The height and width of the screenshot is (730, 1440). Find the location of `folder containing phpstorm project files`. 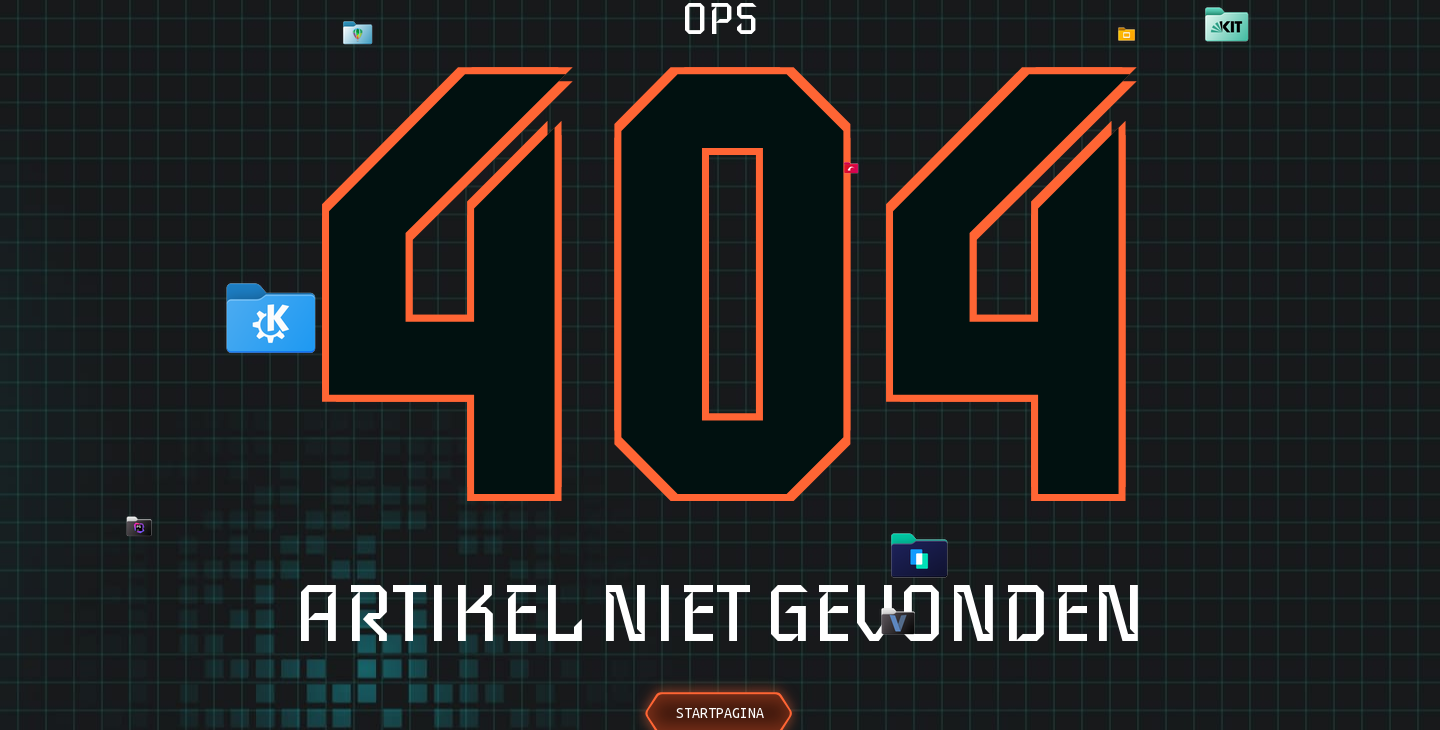

folder containing phpstorm project files is located at coordinates (139, 527).